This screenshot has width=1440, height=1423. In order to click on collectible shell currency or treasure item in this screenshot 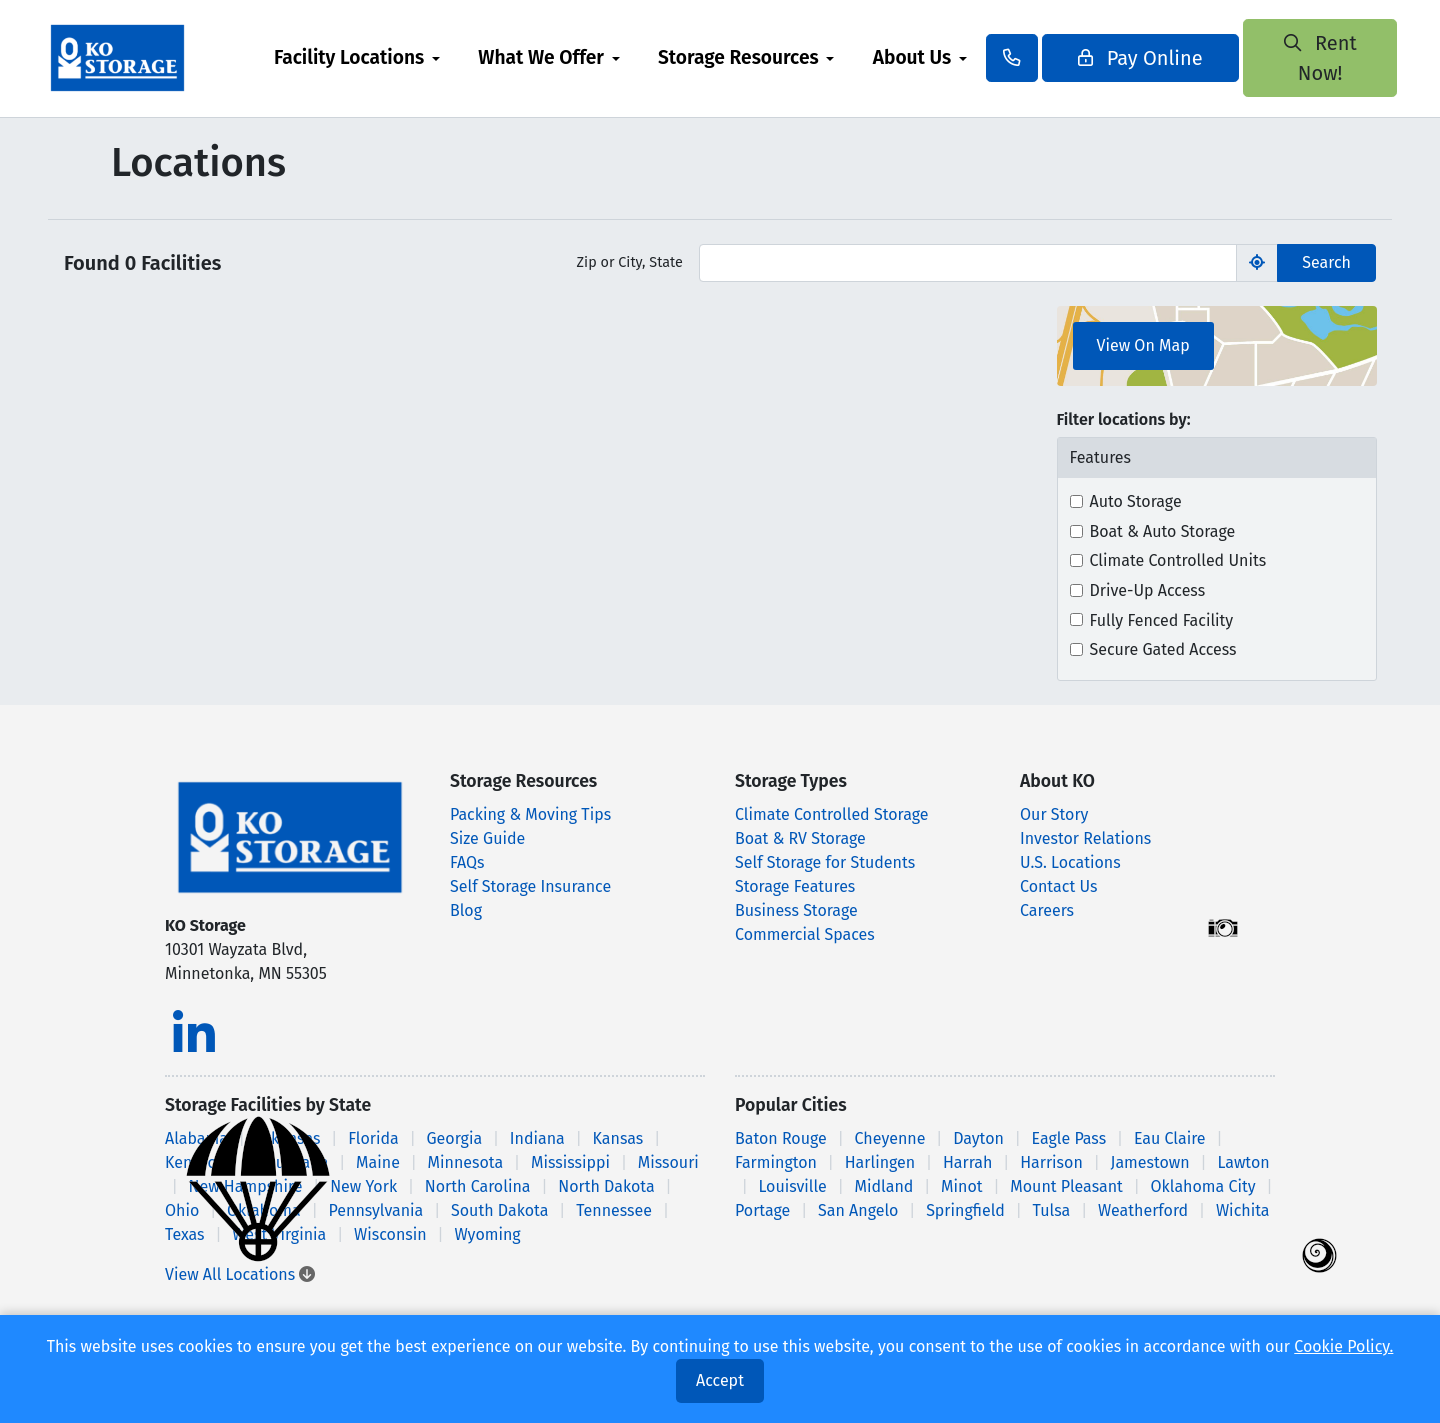, I will do `click(1319, 1255)`.